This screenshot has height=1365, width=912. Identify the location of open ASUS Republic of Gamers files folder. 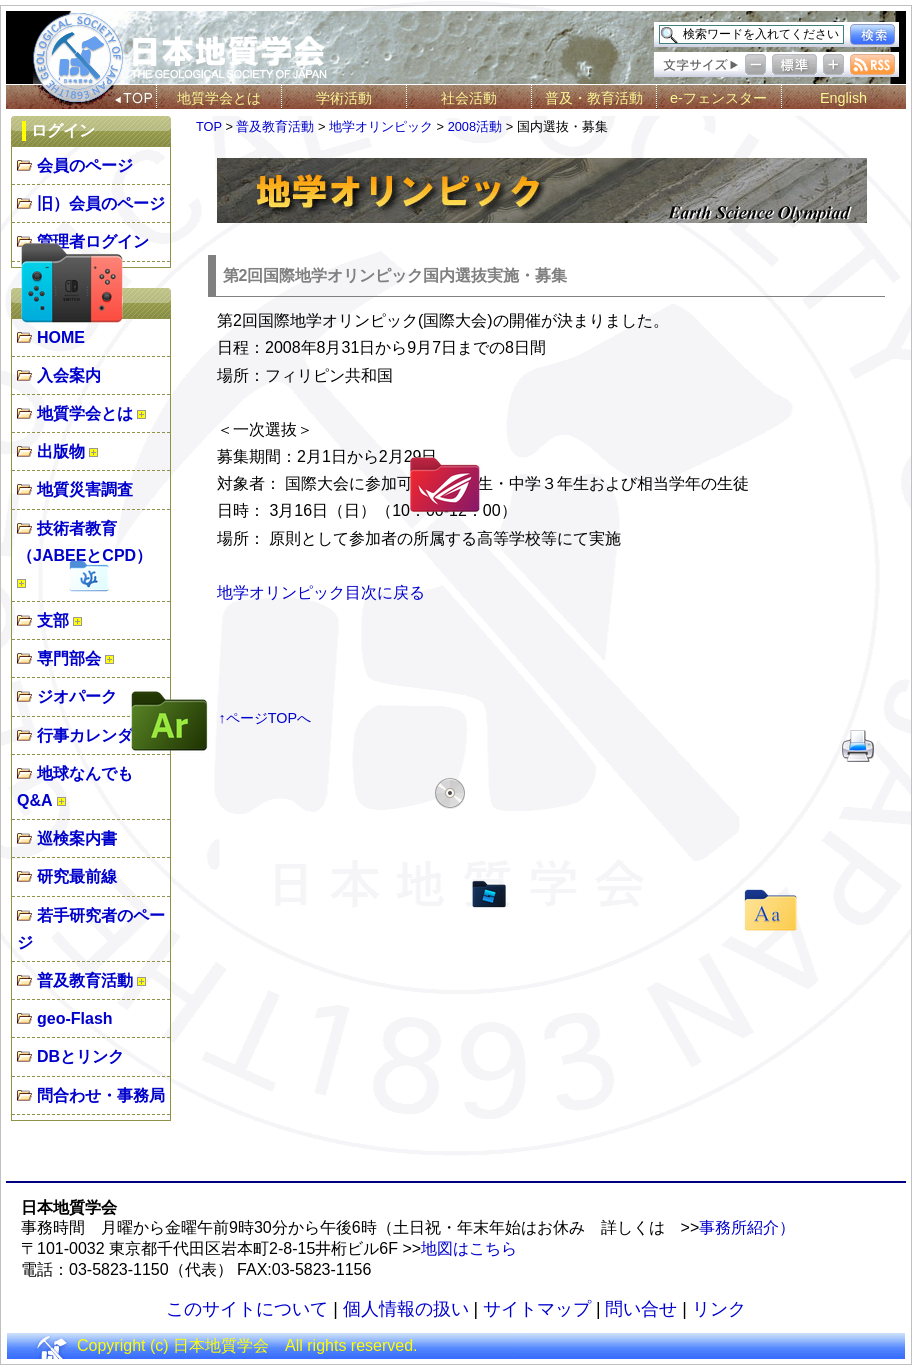
(444, 486).